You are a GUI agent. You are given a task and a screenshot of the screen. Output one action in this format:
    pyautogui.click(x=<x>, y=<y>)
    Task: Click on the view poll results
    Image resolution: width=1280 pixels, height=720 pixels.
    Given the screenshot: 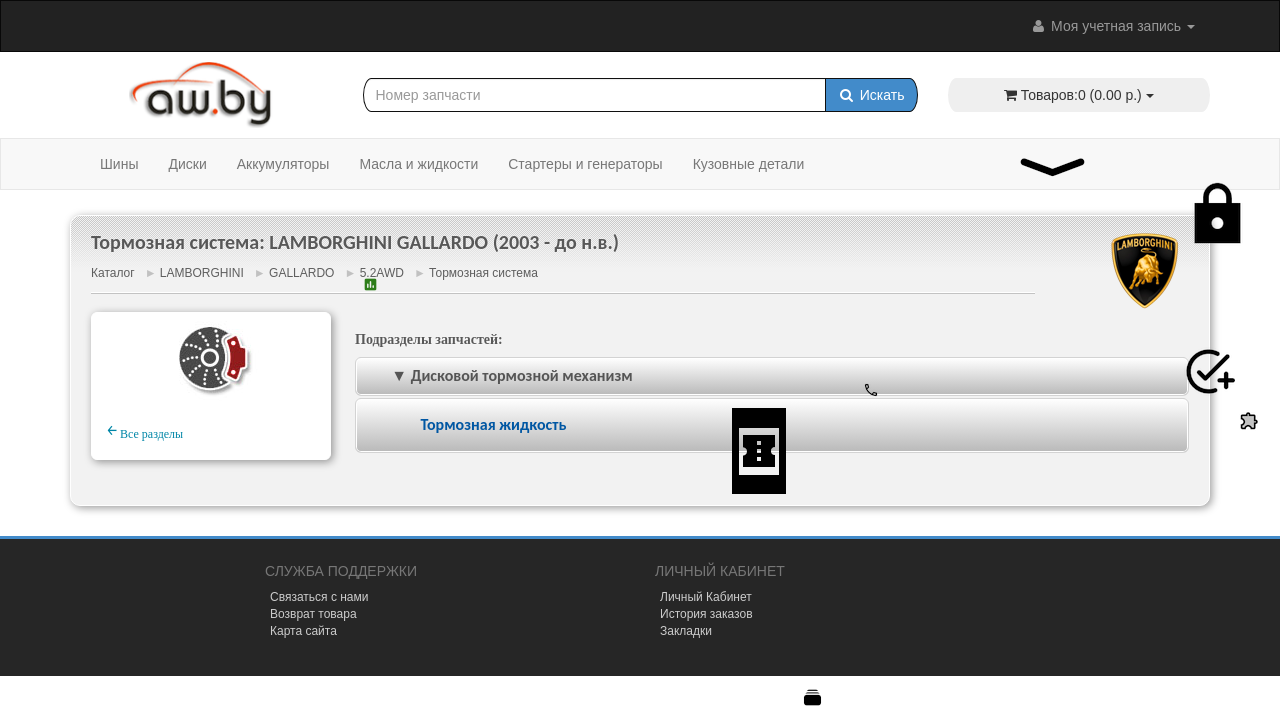 What is the action you would take?
    pyautogui.click(x=370, y=284)
    